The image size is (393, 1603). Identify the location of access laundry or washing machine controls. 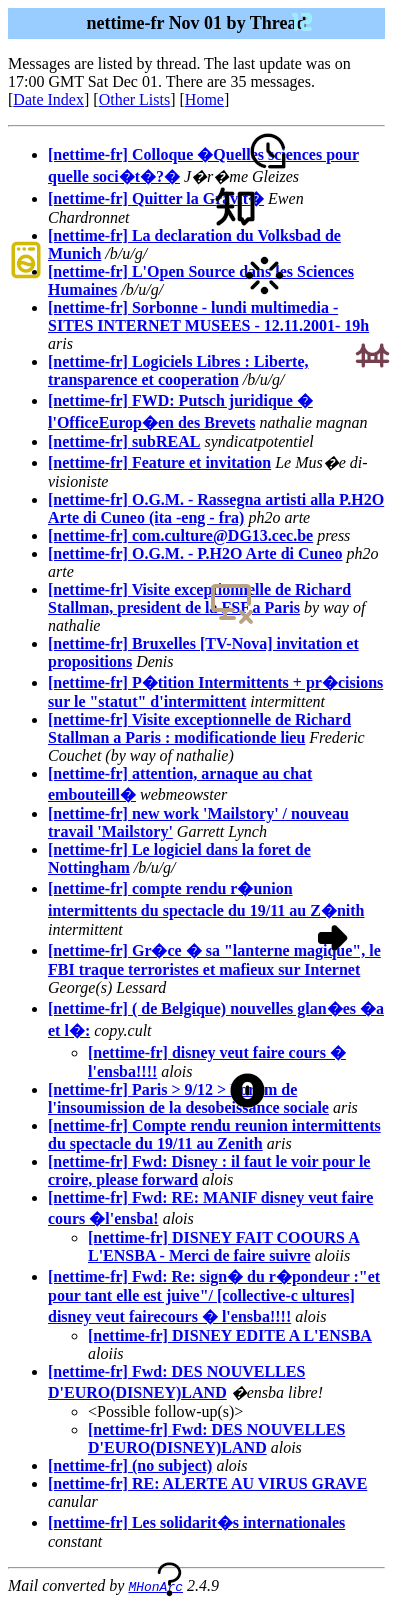
(26, 260).